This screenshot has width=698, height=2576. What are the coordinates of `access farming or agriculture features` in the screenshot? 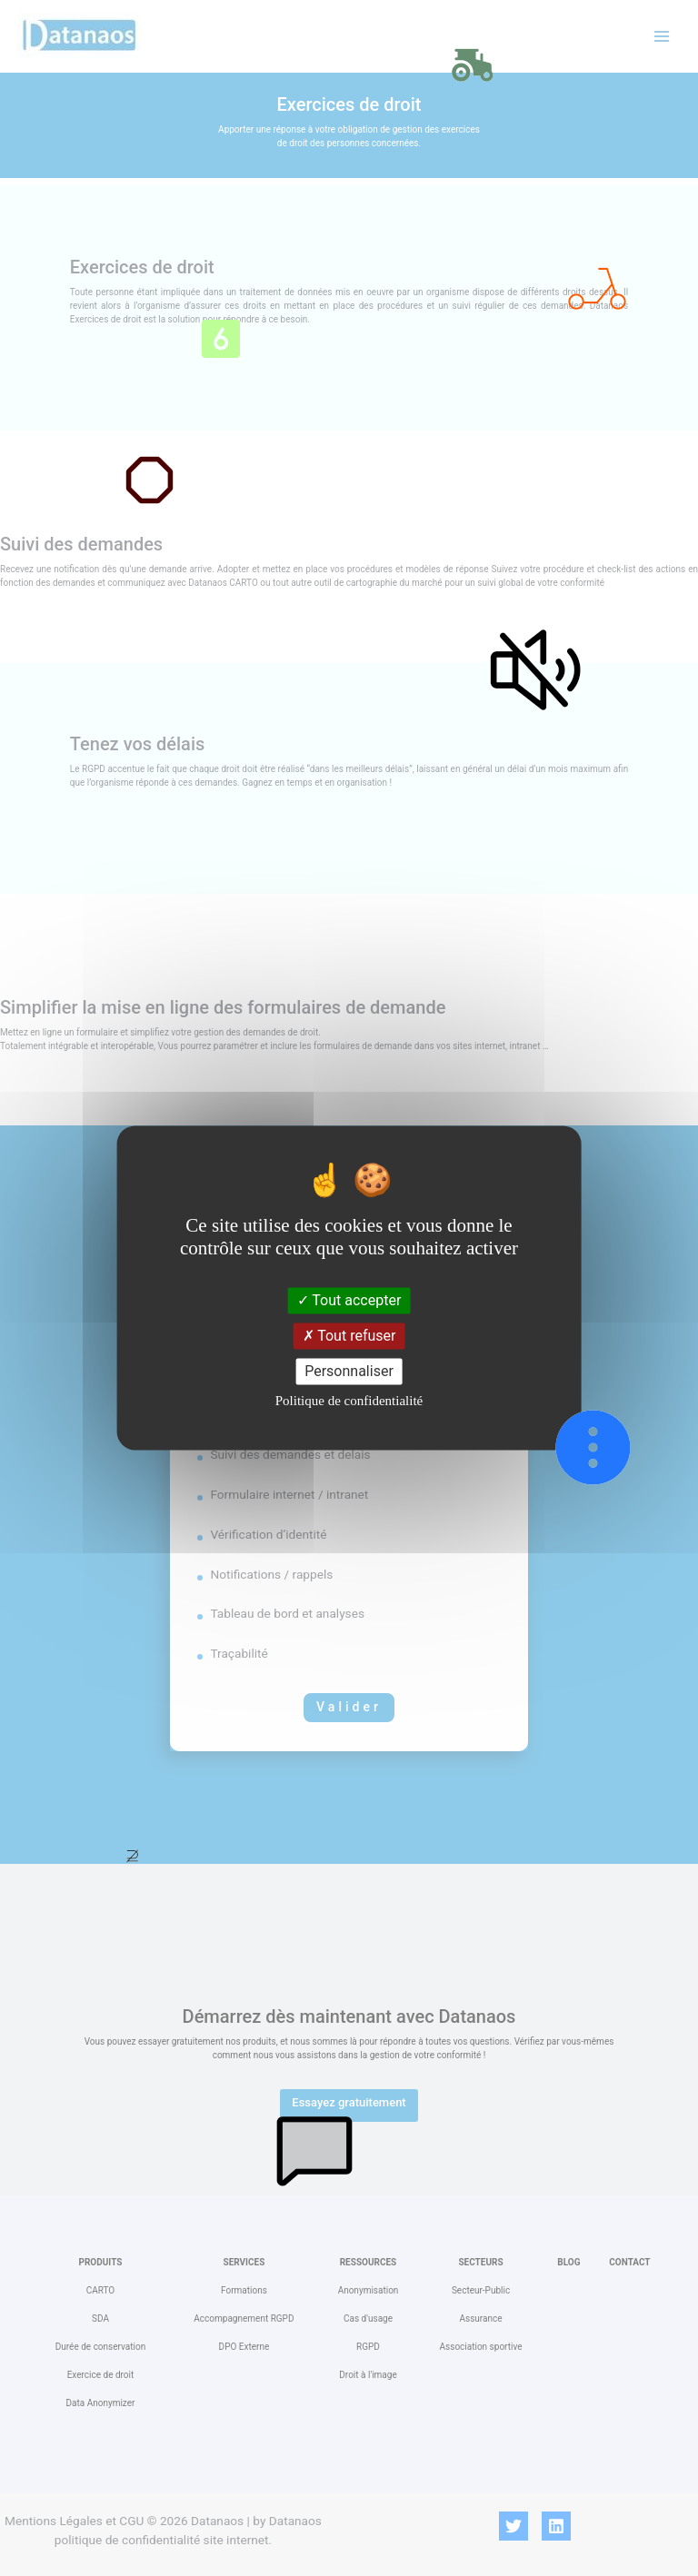 It's located at (472, 64).